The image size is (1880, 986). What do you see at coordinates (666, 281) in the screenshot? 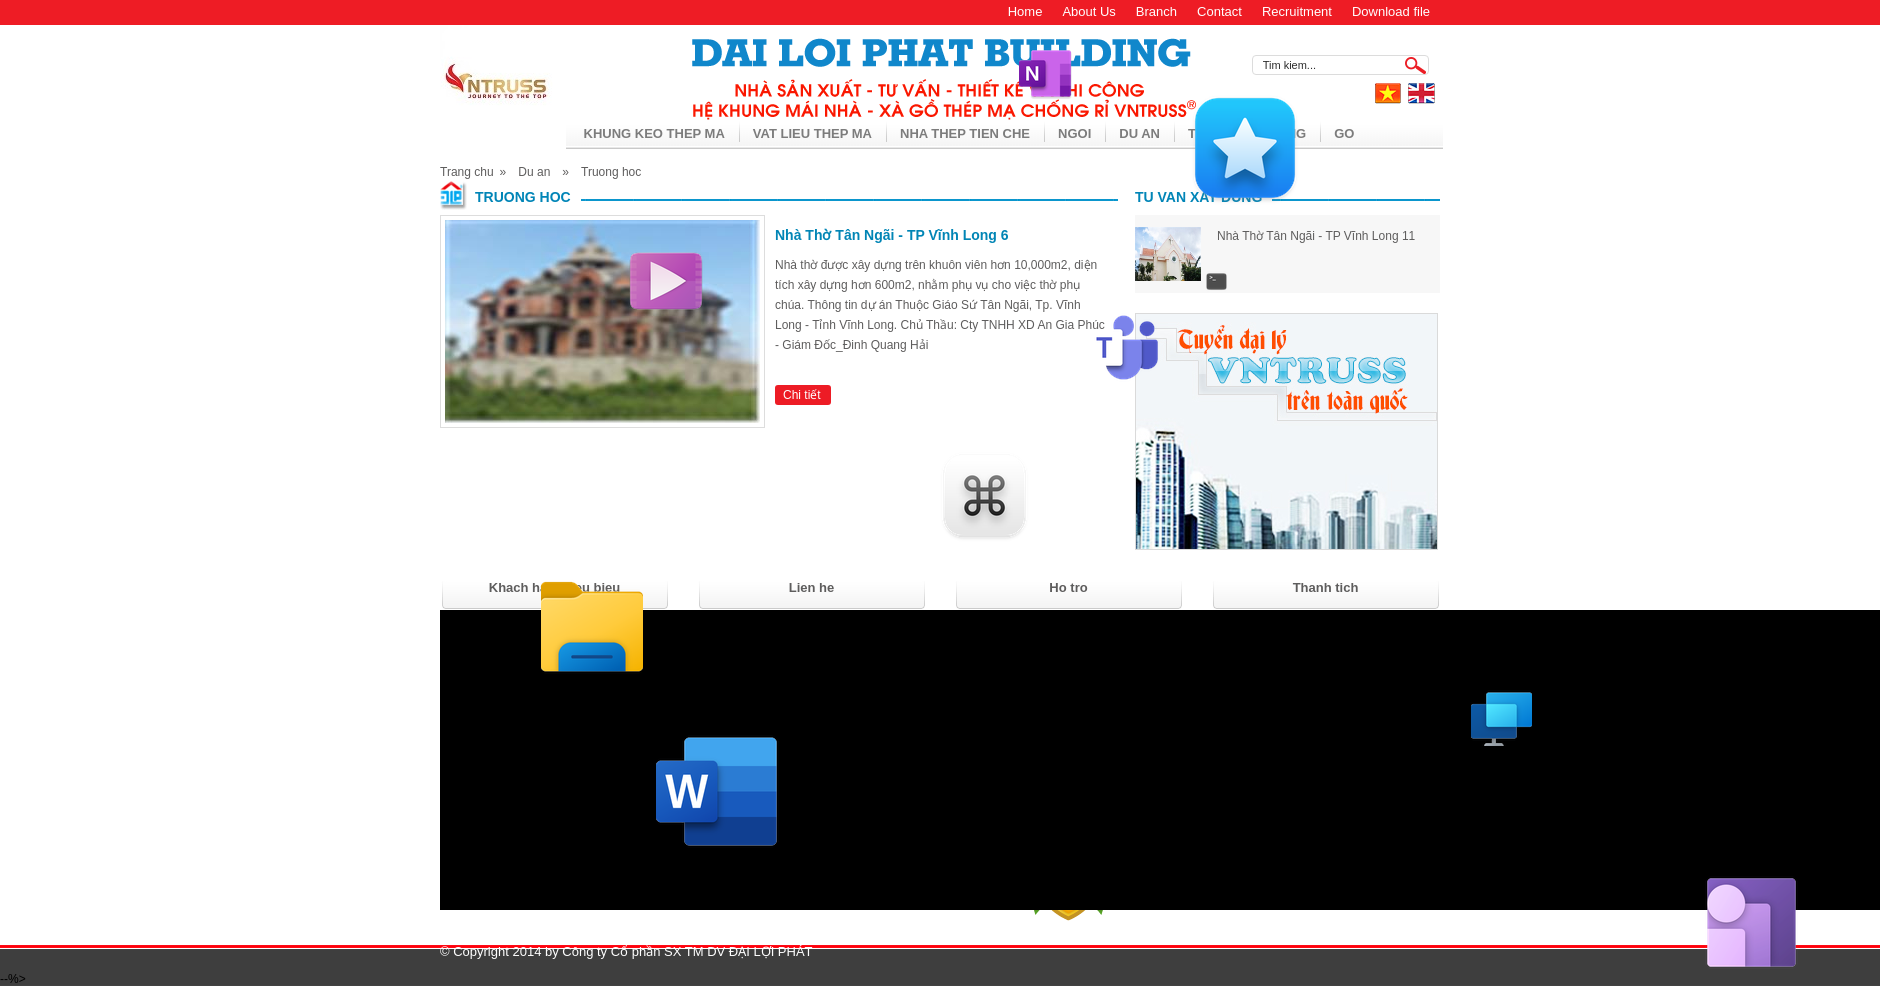
I see `open the GNOME Videos (Totem) media player` at bounding box center [666, 281].